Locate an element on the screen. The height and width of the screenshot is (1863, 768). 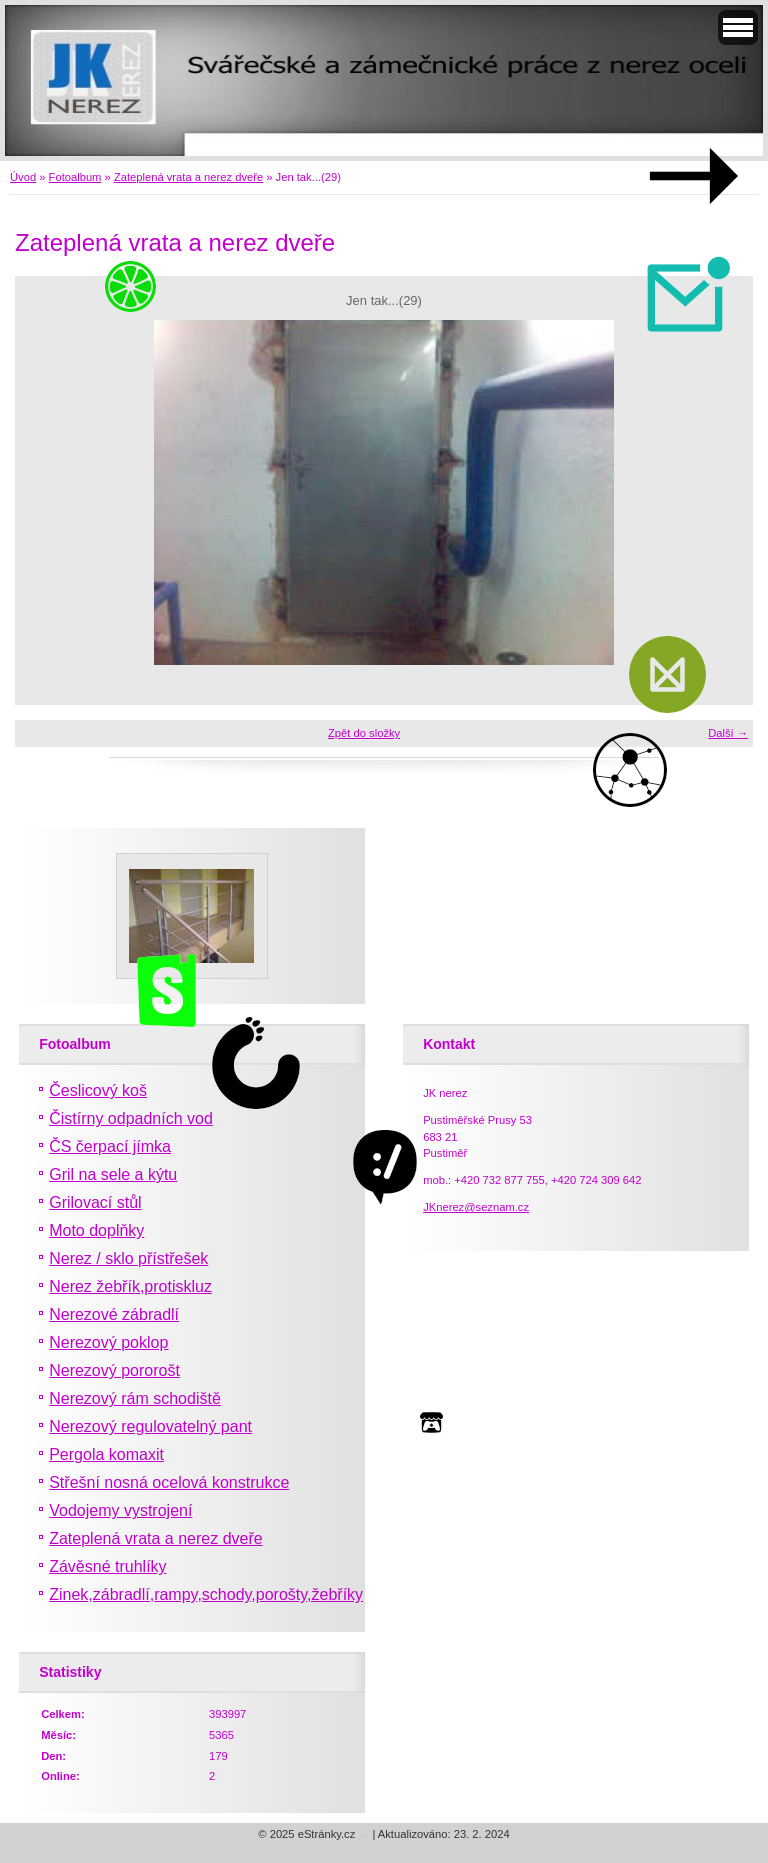
aiohttp python library logo is located at coordinates (630, 770).